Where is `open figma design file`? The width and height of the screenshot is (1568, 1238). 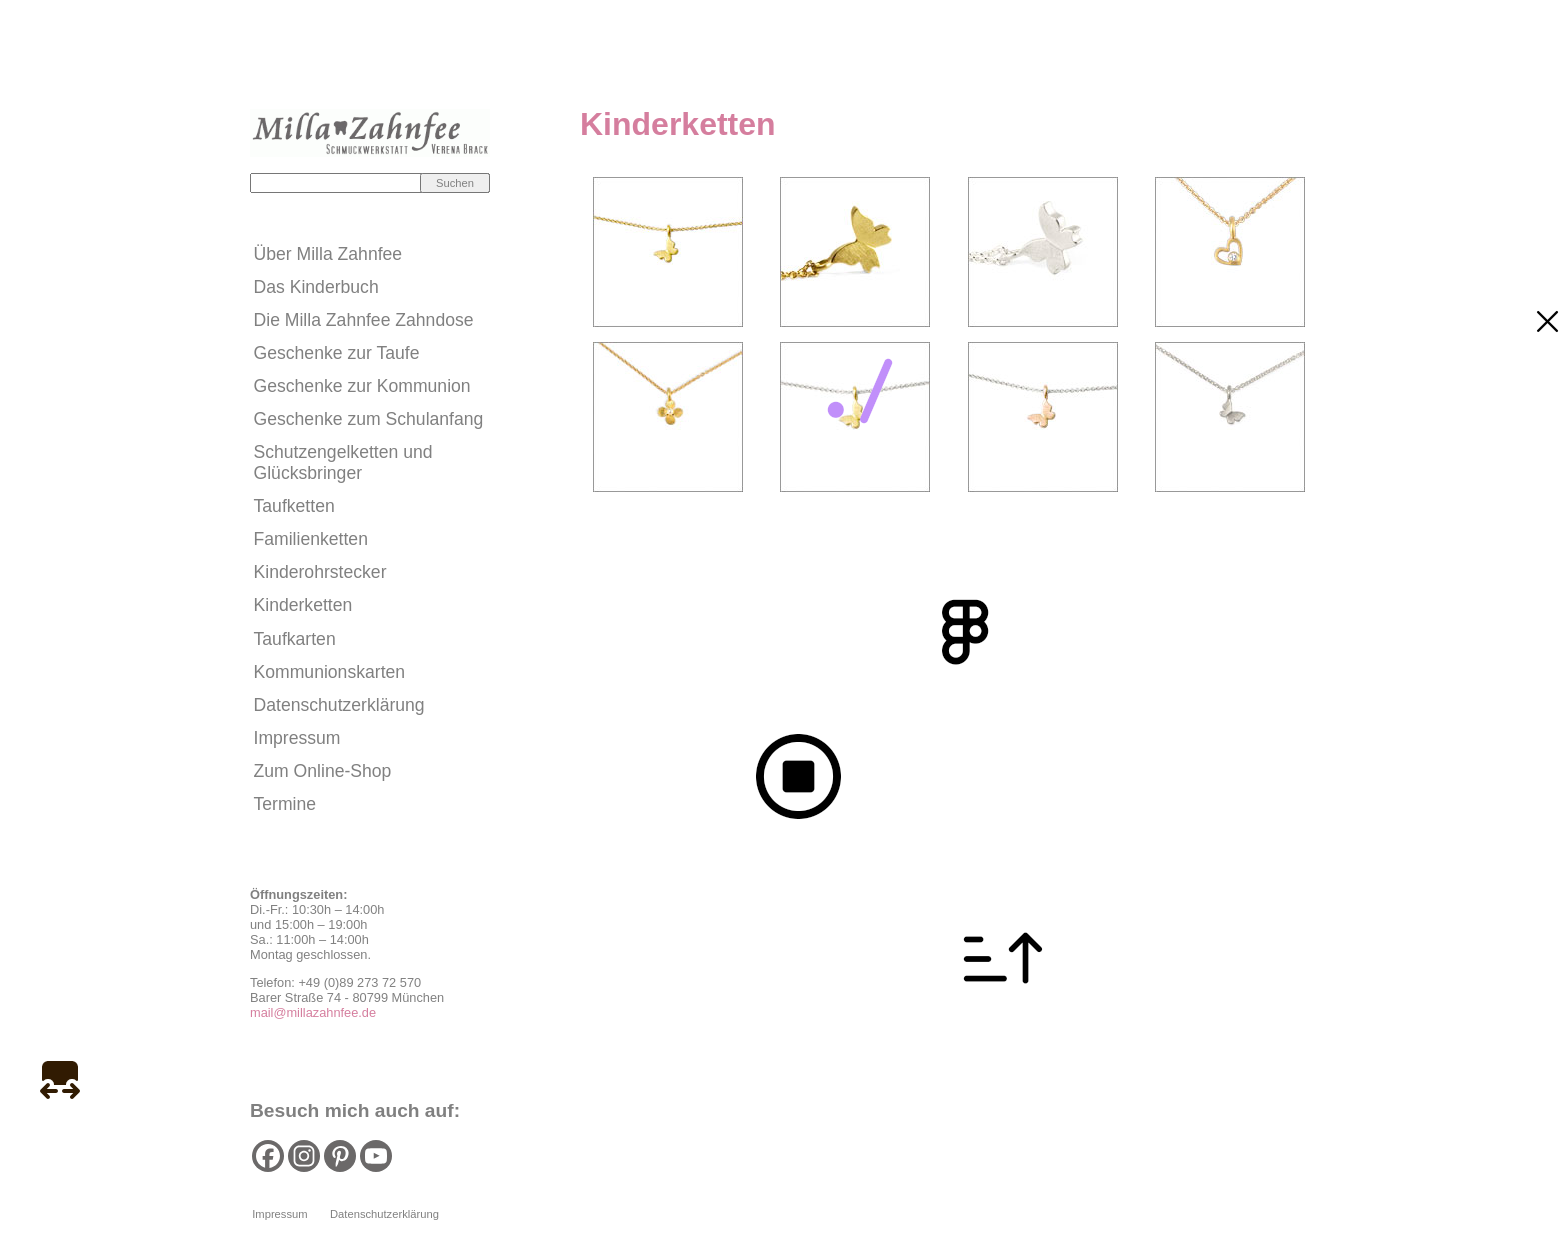 open figma design file is located at coordinates (964, 631).